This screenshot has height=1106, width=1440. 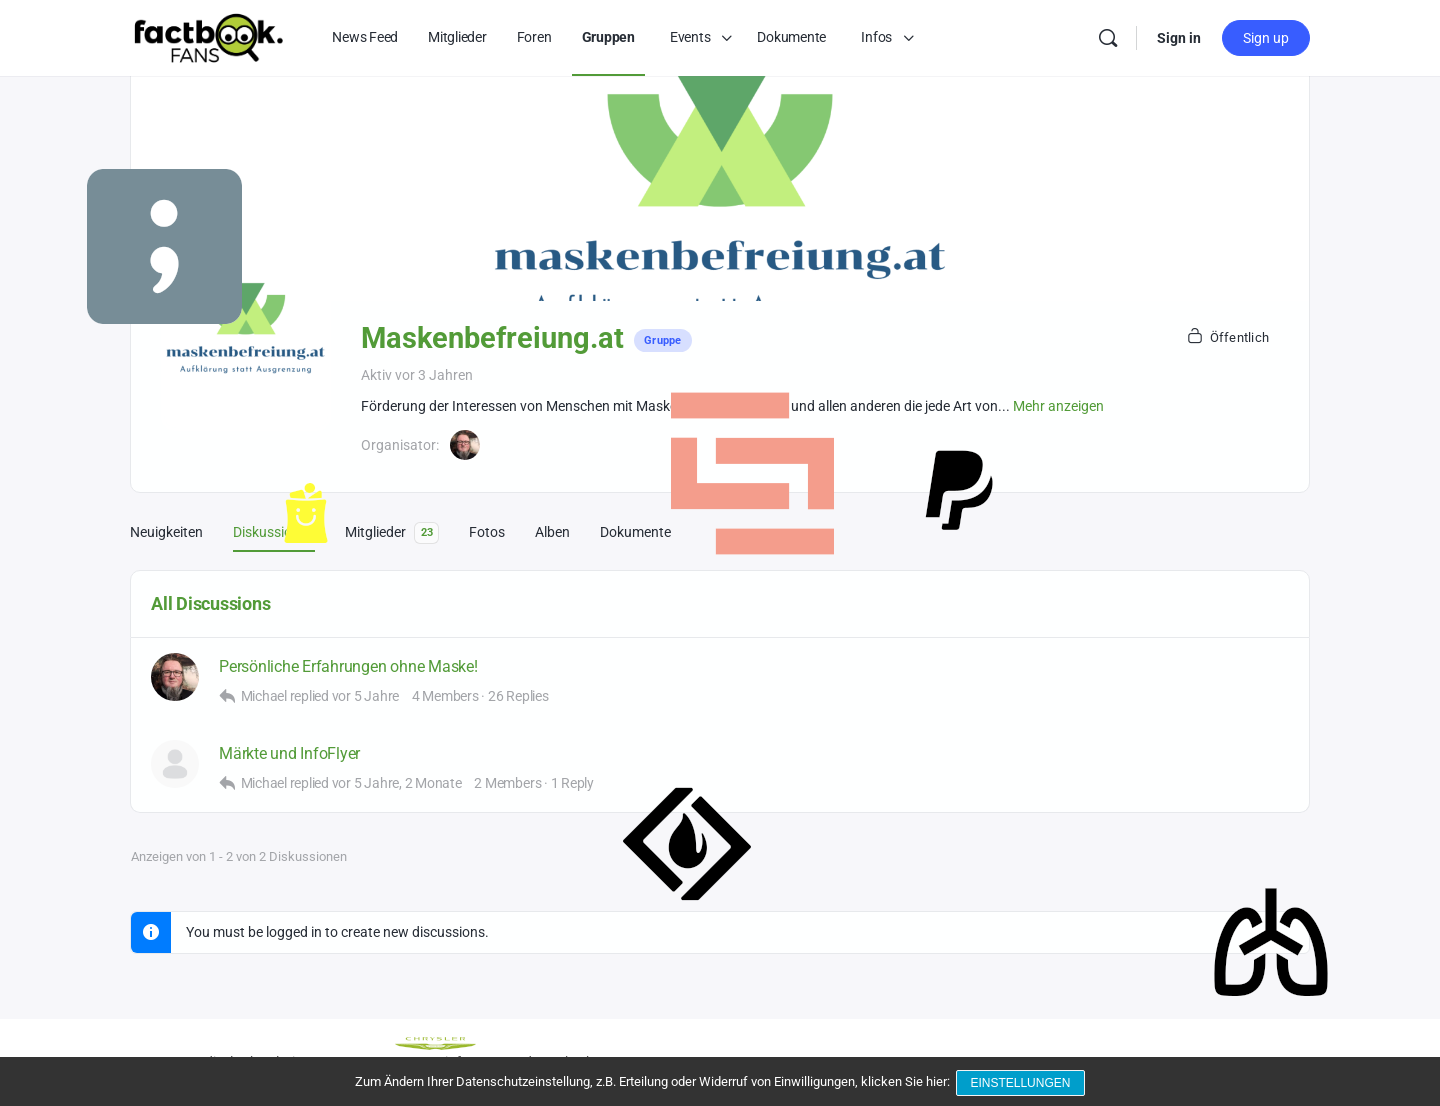 I want to click on open the Blibli shopping app, so click(x=306, y=513).